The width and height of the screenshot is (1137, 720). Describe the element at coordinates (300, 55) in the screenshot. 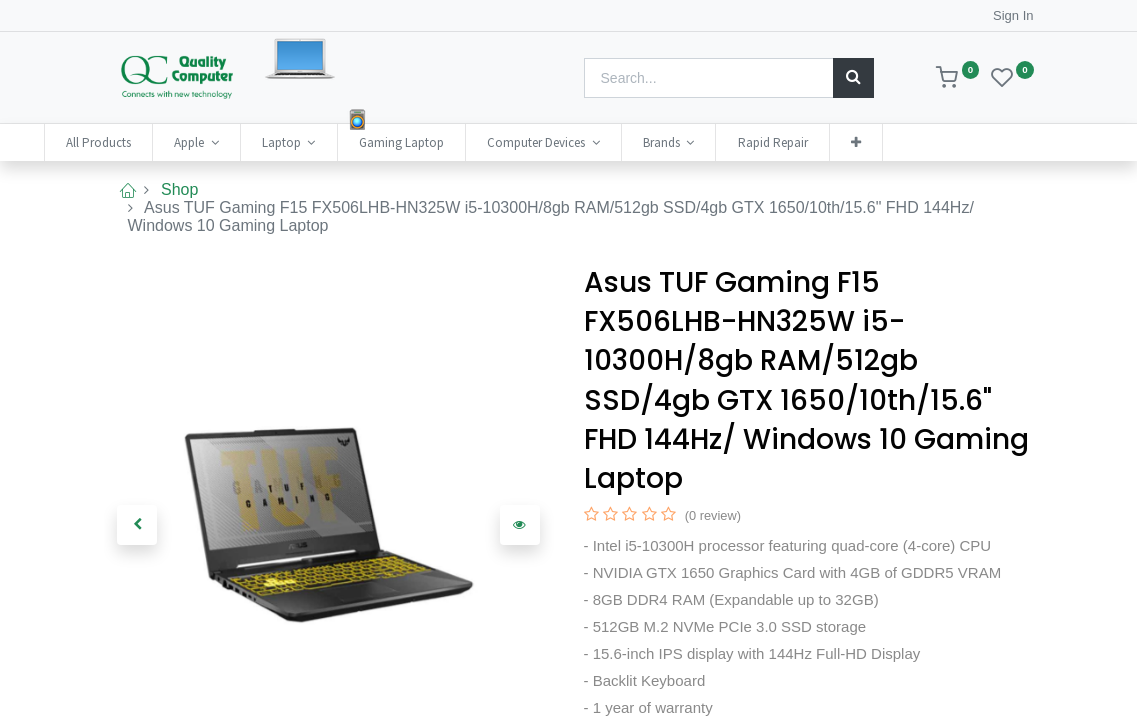

I see `indicates this macbook air in system settings` at that location.